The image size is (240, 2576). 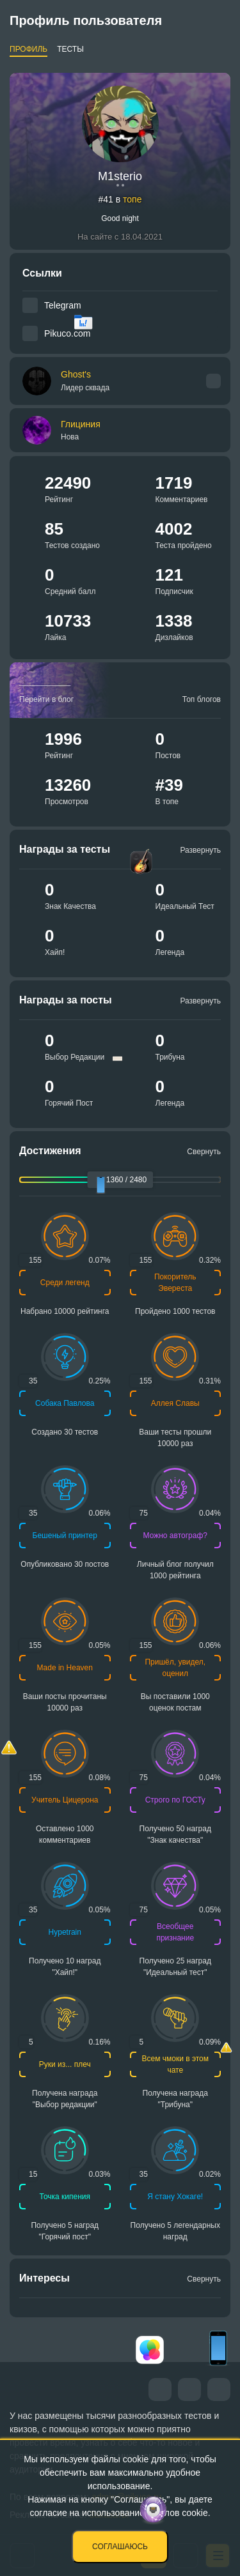 I want to click on iPhone 5c device icon for system identification, so click(x=218, y=2349).